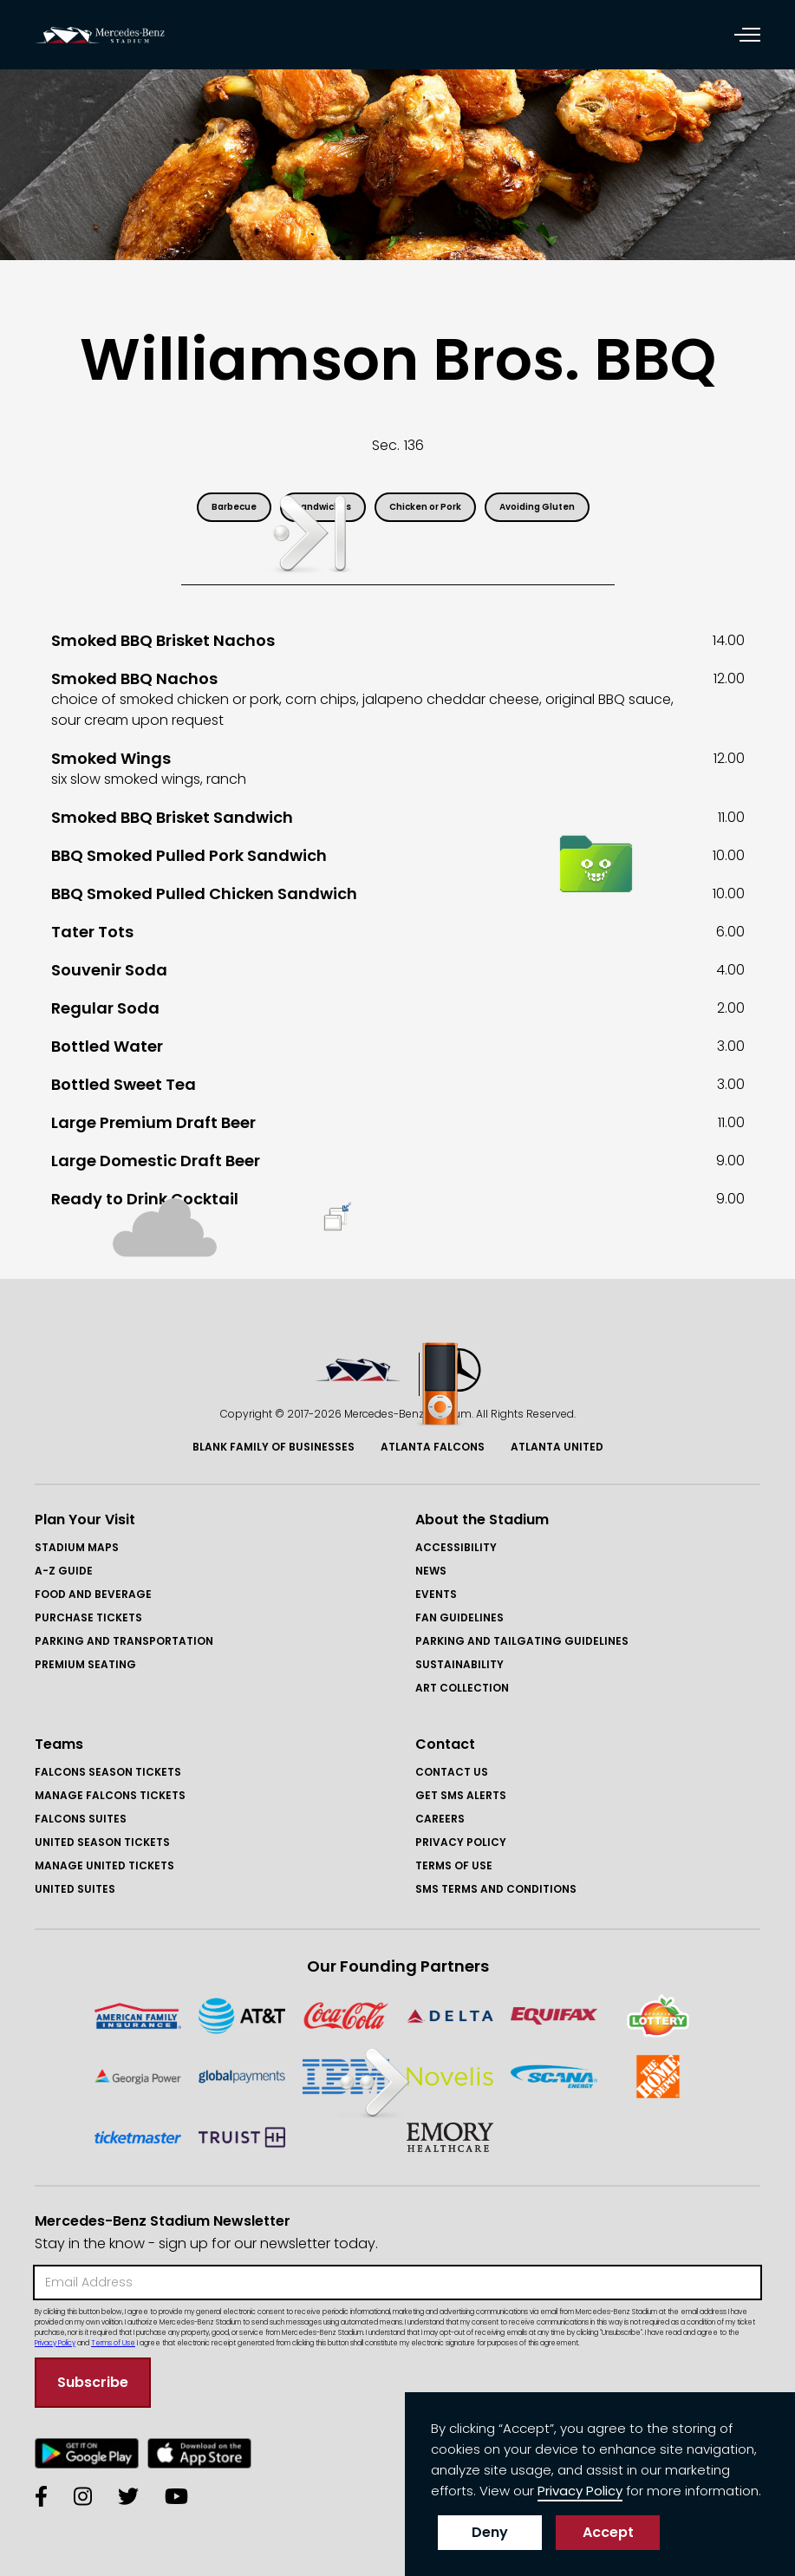  I want to click on go to the first item in a list or sequence, so click(311, 533).